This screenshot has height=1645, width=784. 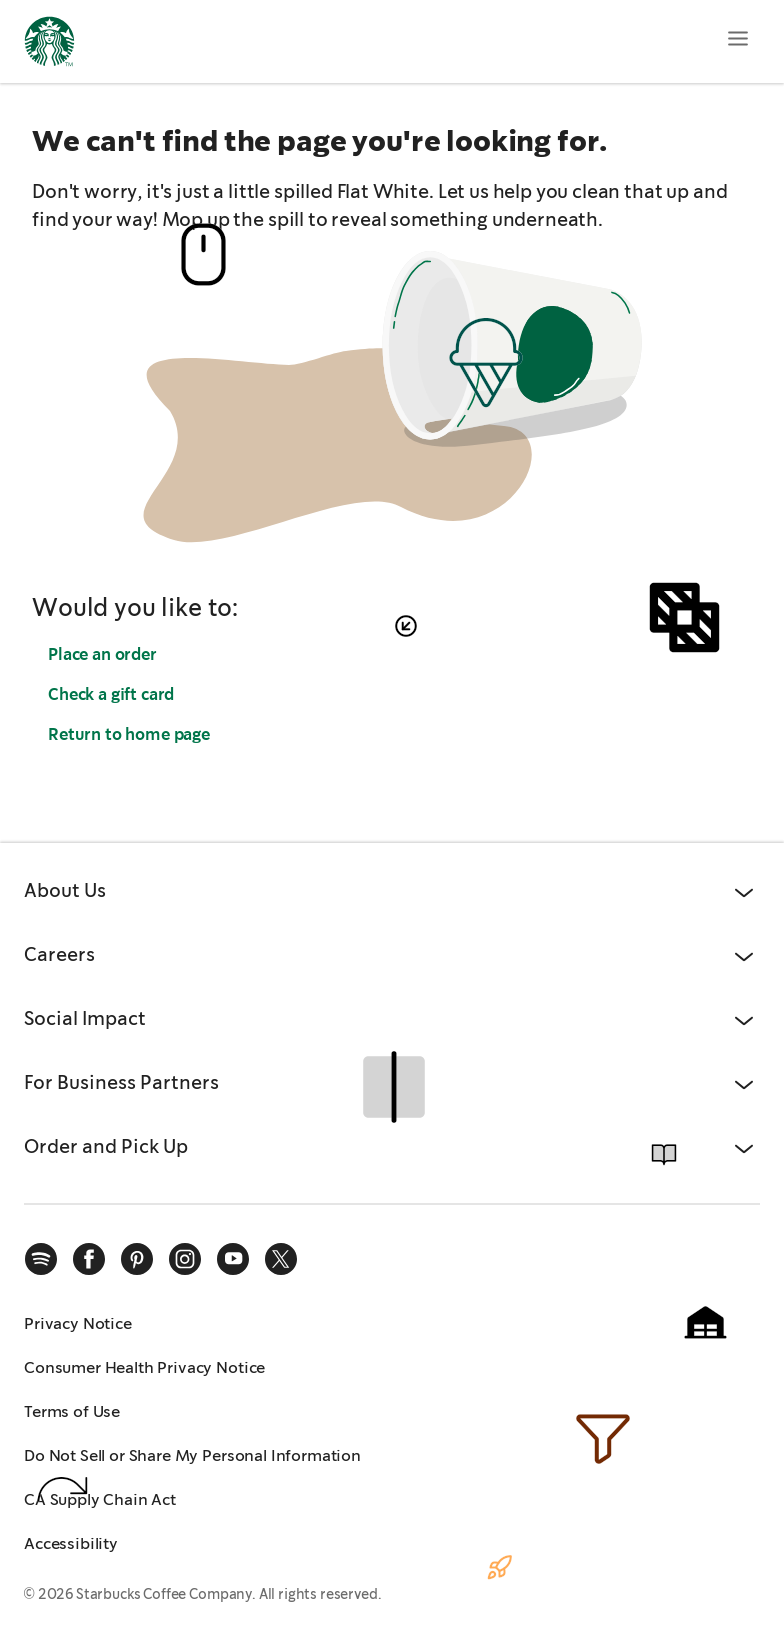 What do you see at coordinates (705, 1324) in the screenshot?
I see `access garage or parking settings` at bounding box center [705, 1324].